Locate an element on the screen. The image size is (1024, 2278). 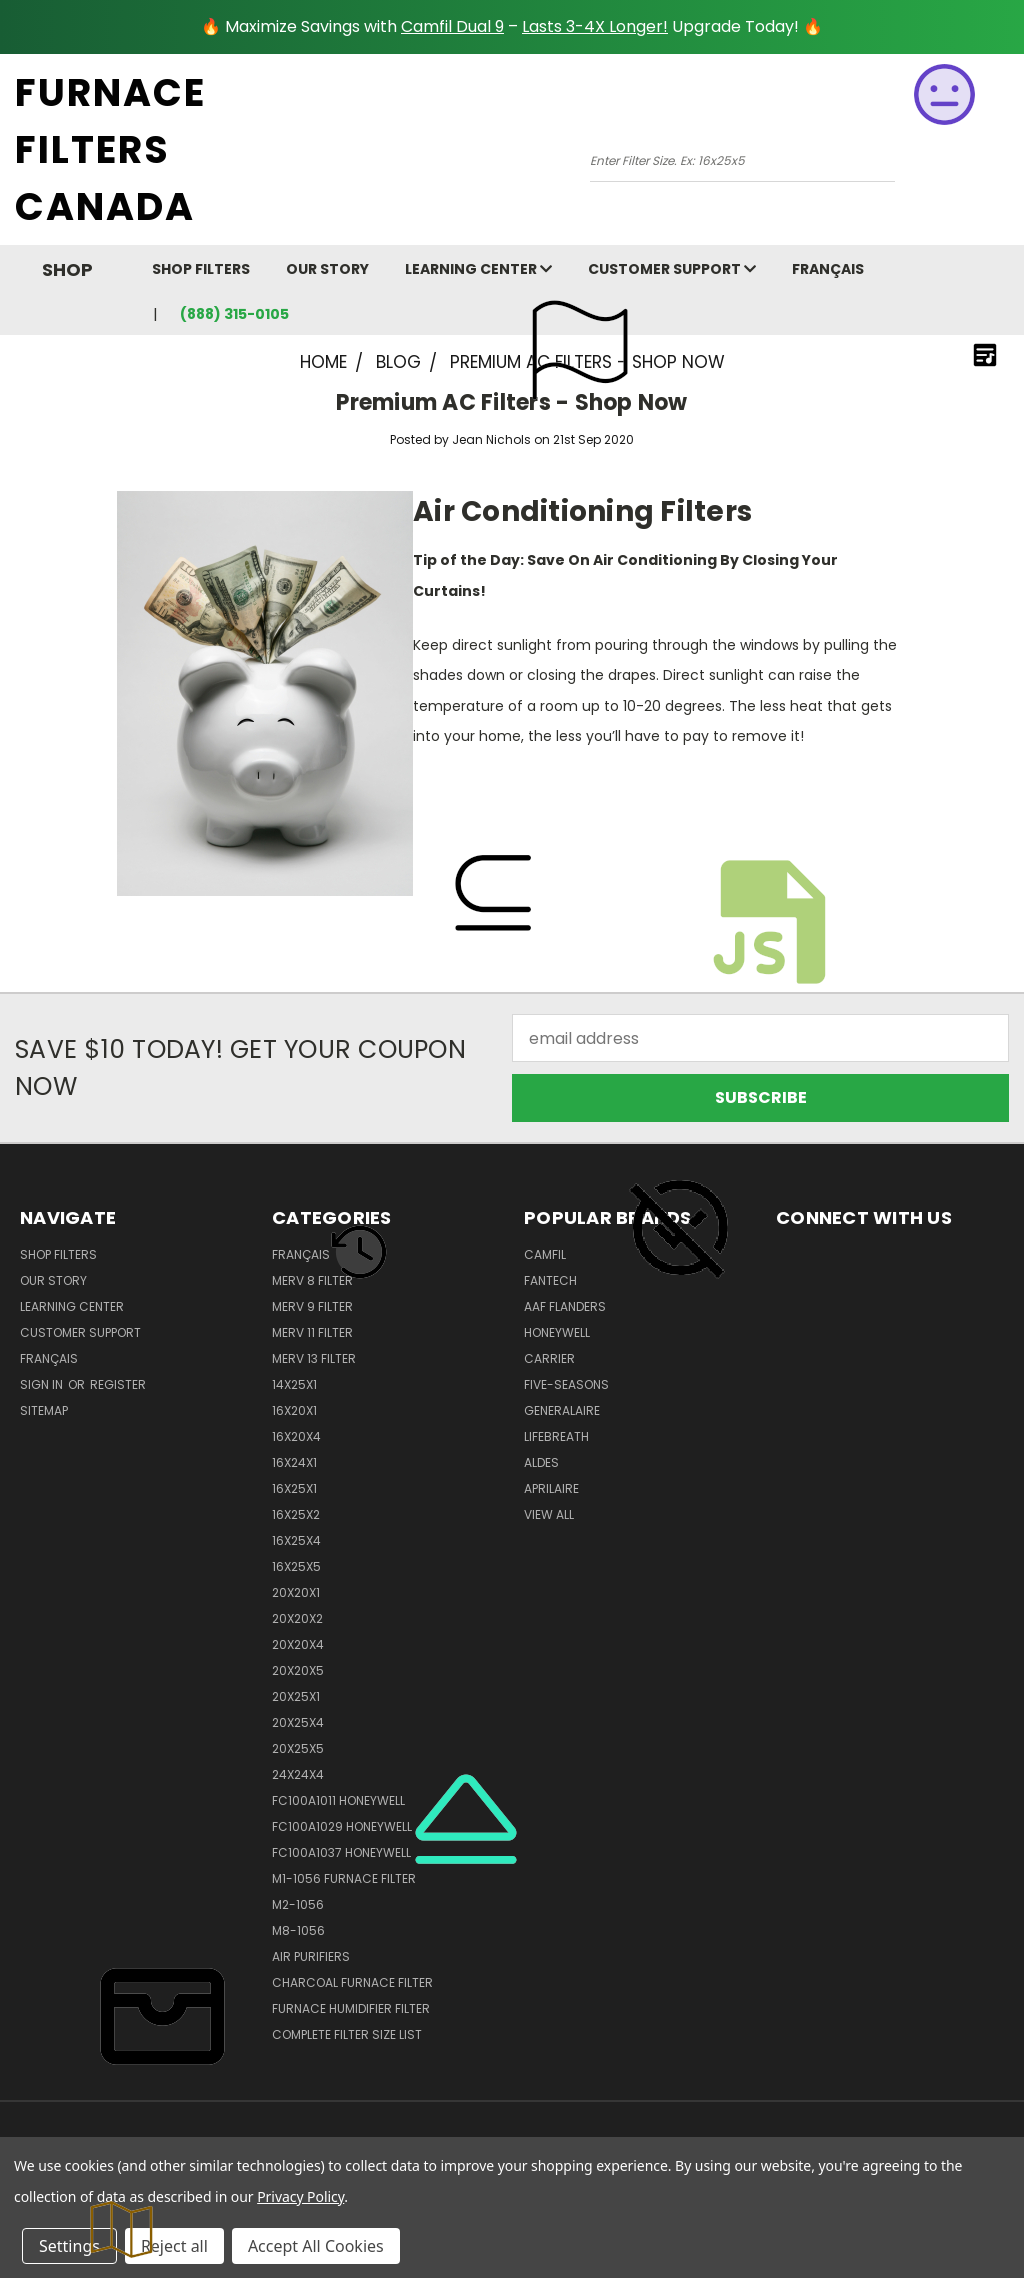
view your music playlist is located at coordinates (985, 355).